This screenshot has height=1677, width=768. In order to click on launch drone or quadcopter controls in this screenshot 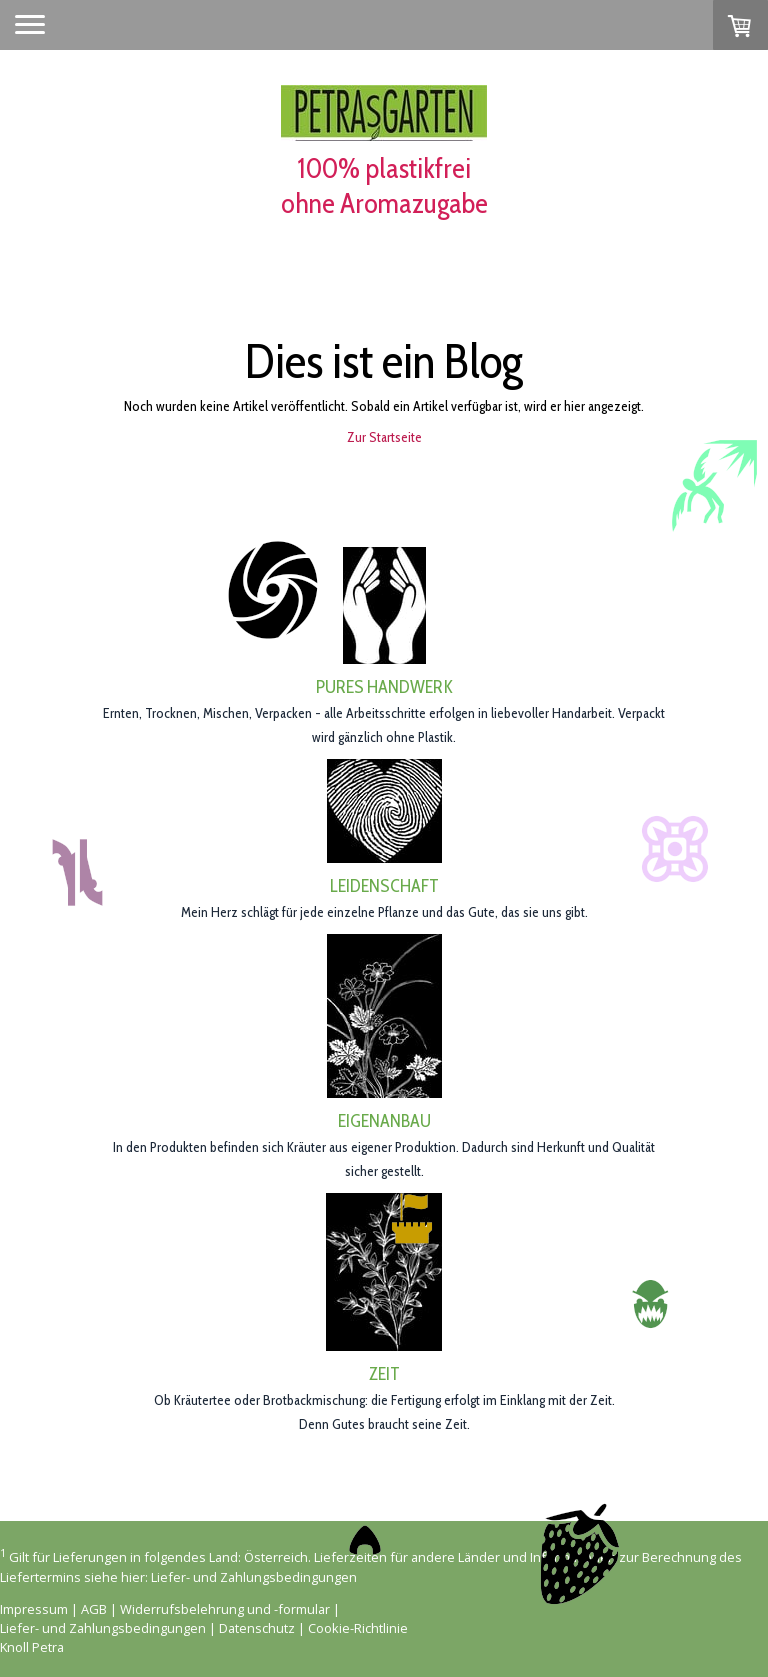, I will do `click(675, 849)`.